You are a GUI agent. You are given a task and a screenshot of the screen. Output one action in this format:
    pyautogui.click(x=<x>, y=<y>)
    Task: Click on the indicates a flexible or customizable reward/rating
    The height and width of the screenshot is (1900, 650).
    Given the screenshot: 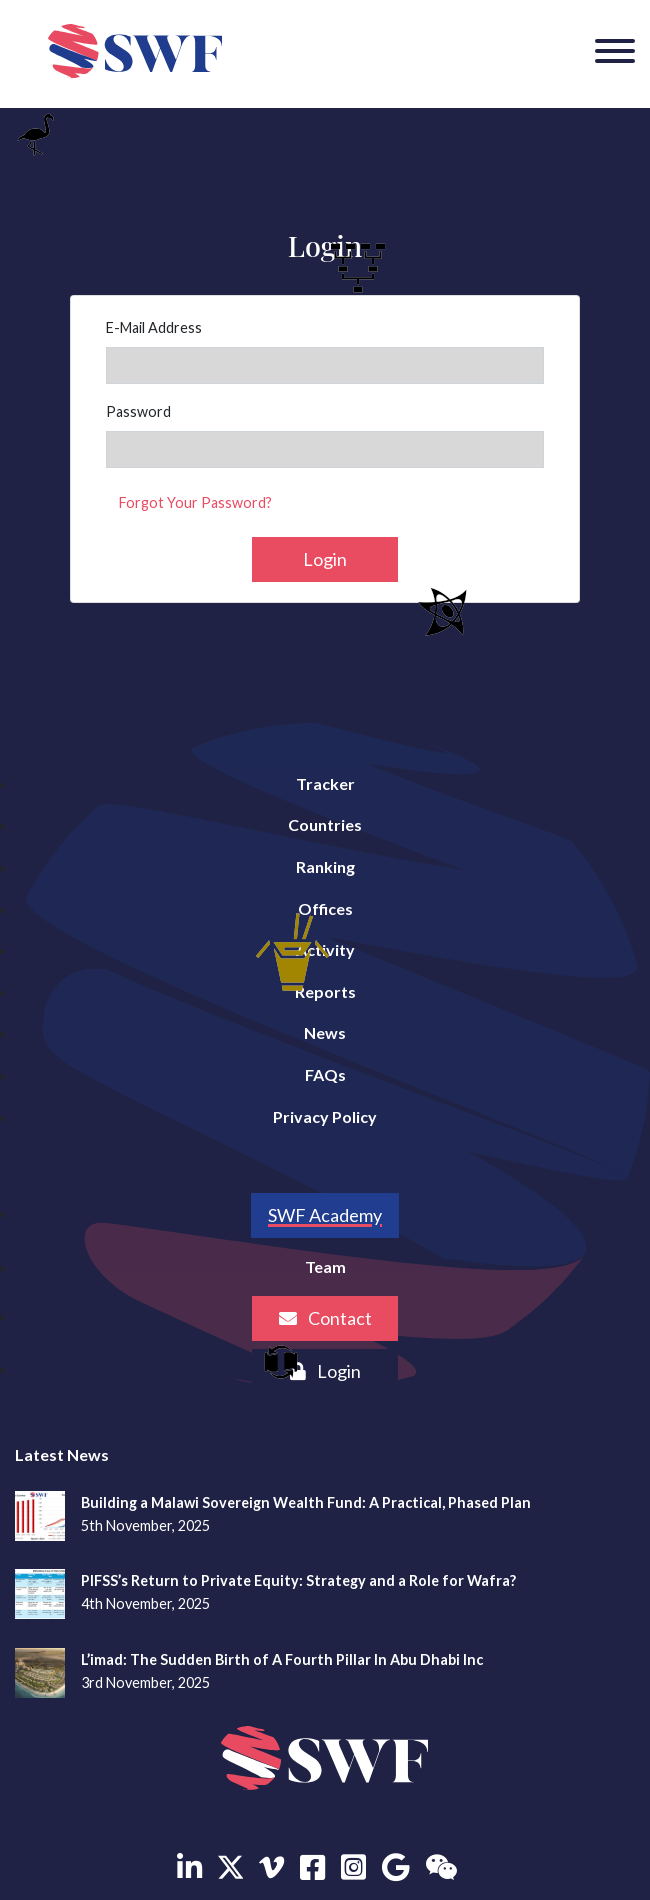 What is the action you would take?
    pyautogui.click(x=442, y=612)
    